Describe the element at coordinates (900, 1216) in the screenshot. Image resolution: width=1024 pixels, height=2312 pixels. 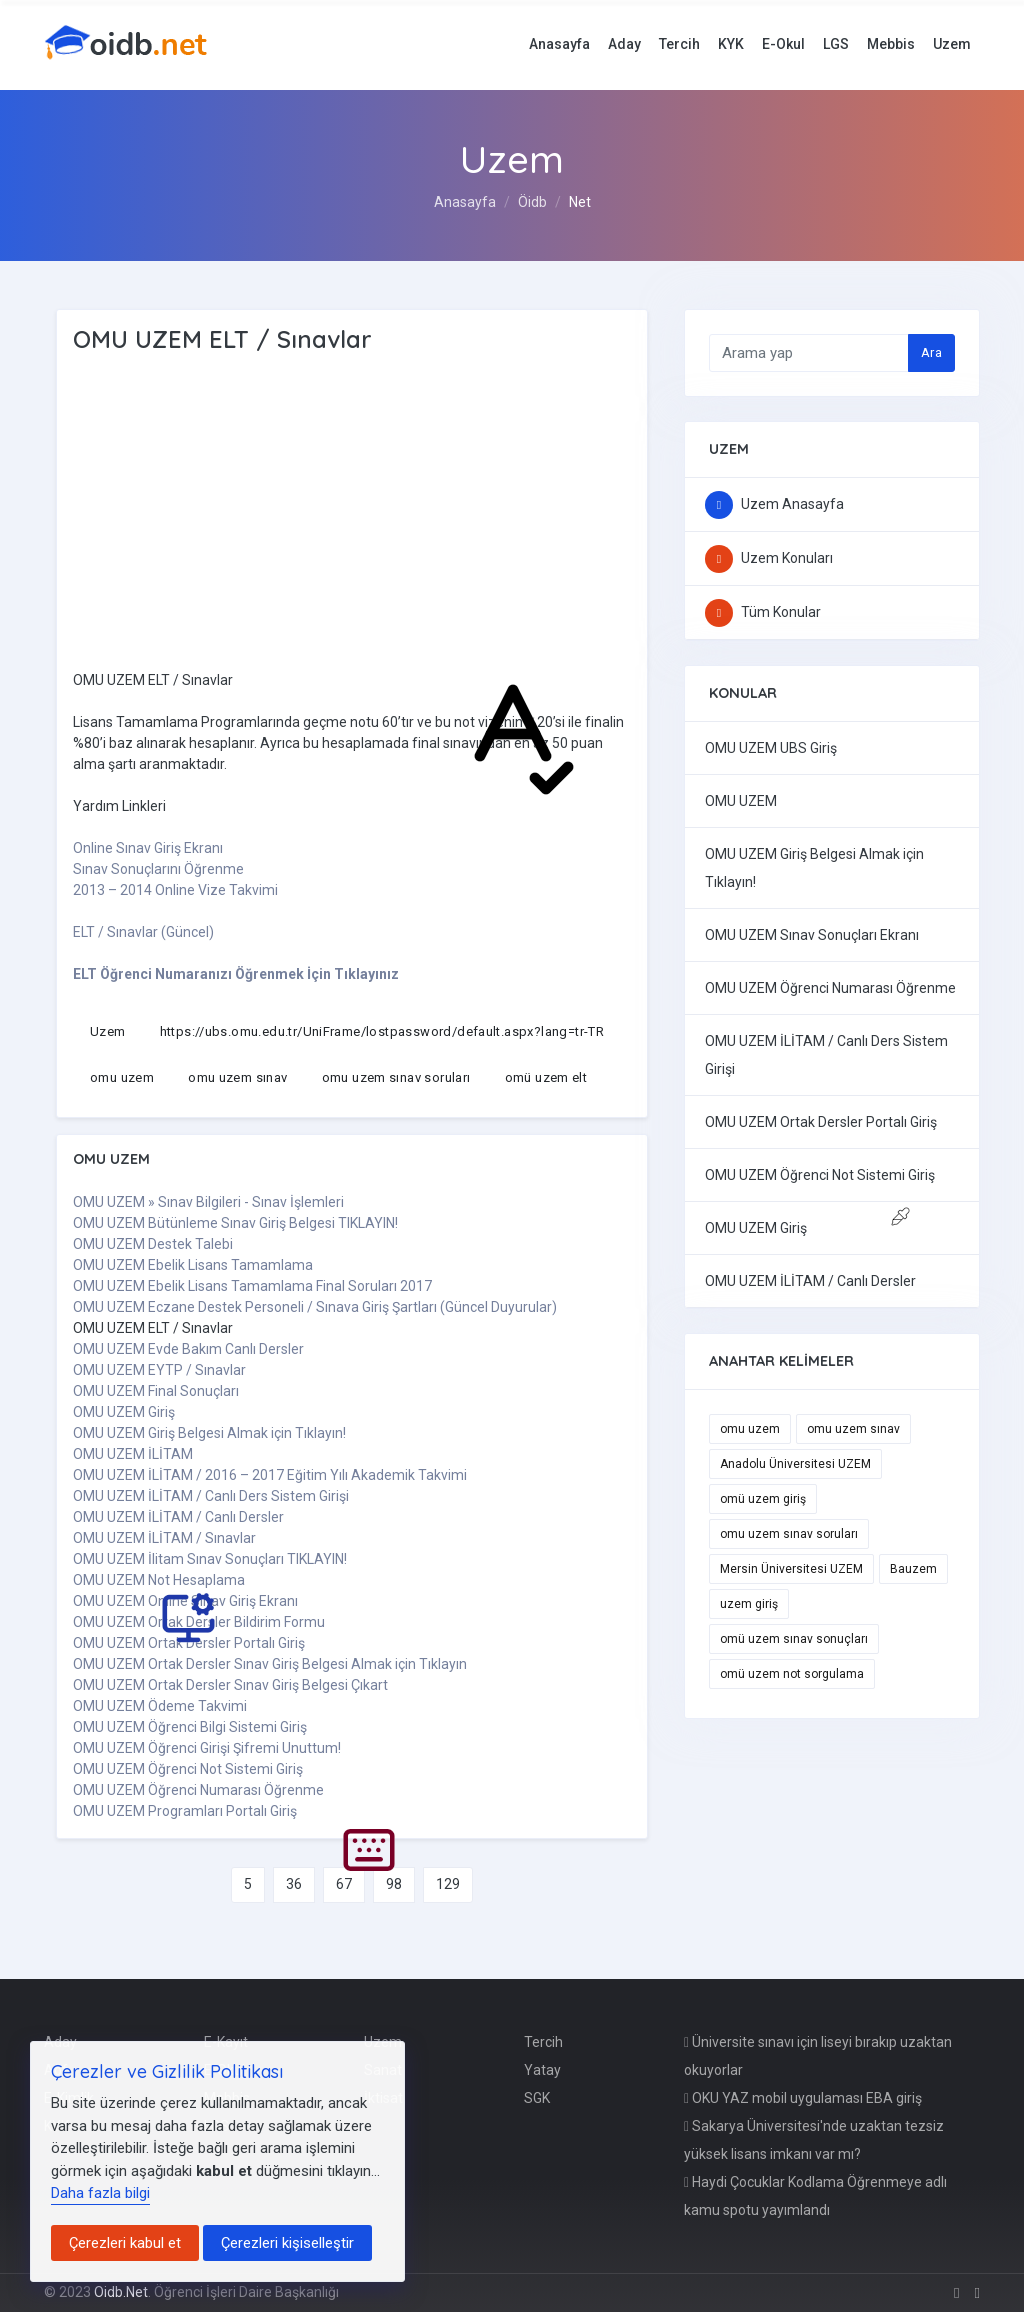
I see `sample a color from the canvas` at that location.